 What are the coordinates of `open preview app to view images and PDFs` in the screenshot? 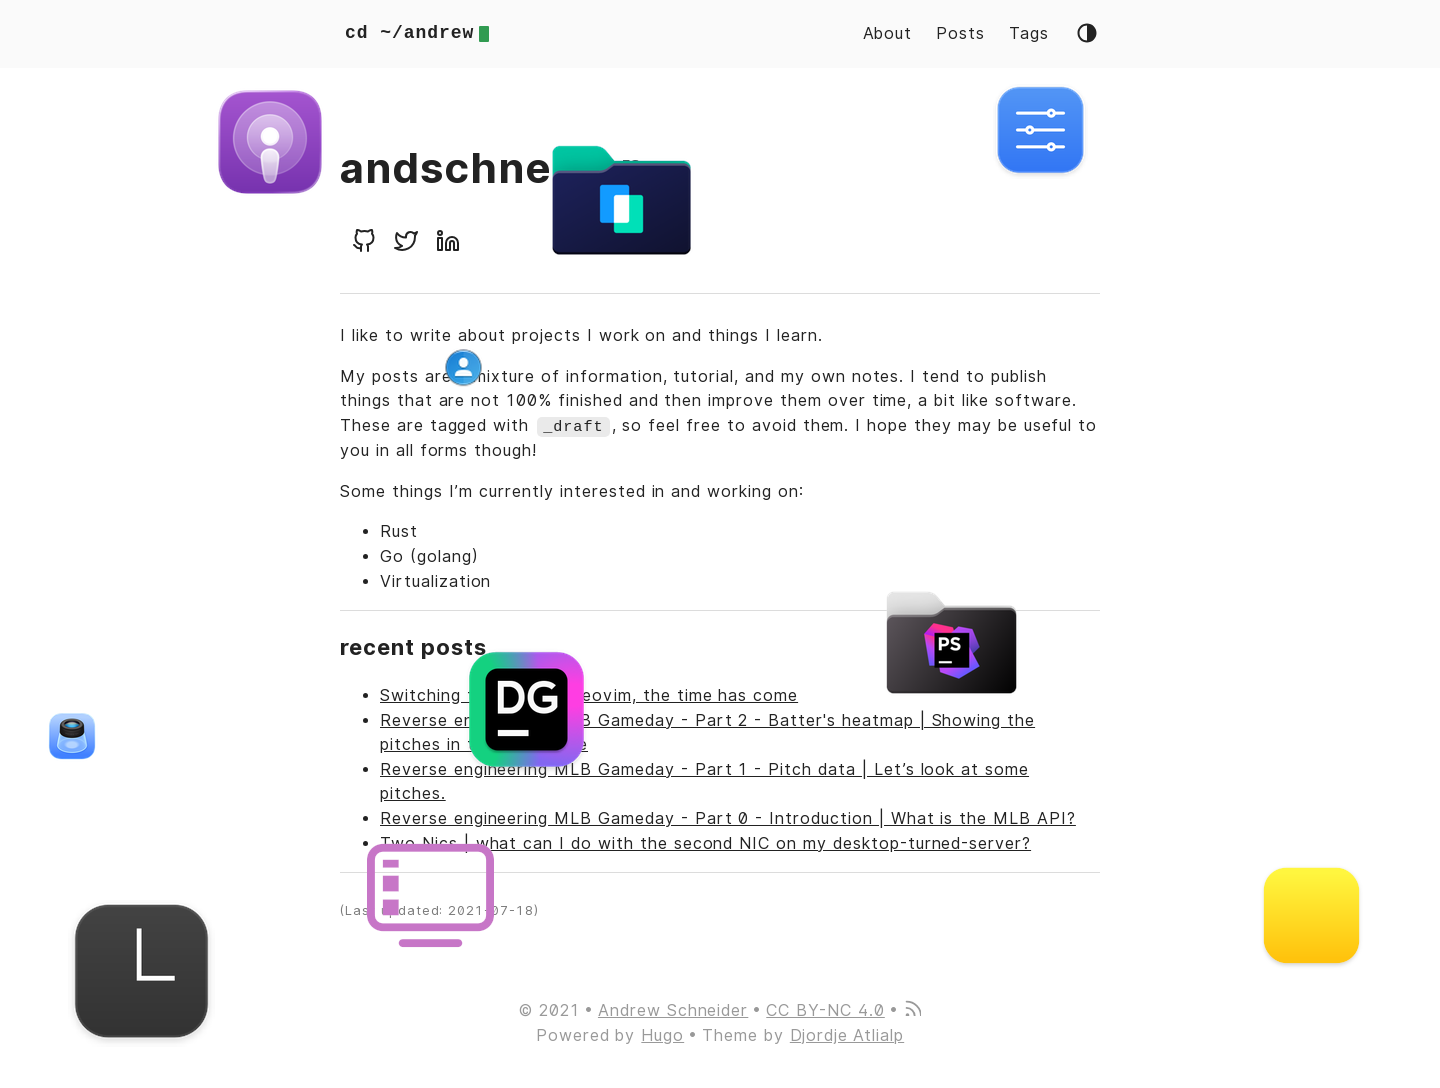 It's located at (72, 736).